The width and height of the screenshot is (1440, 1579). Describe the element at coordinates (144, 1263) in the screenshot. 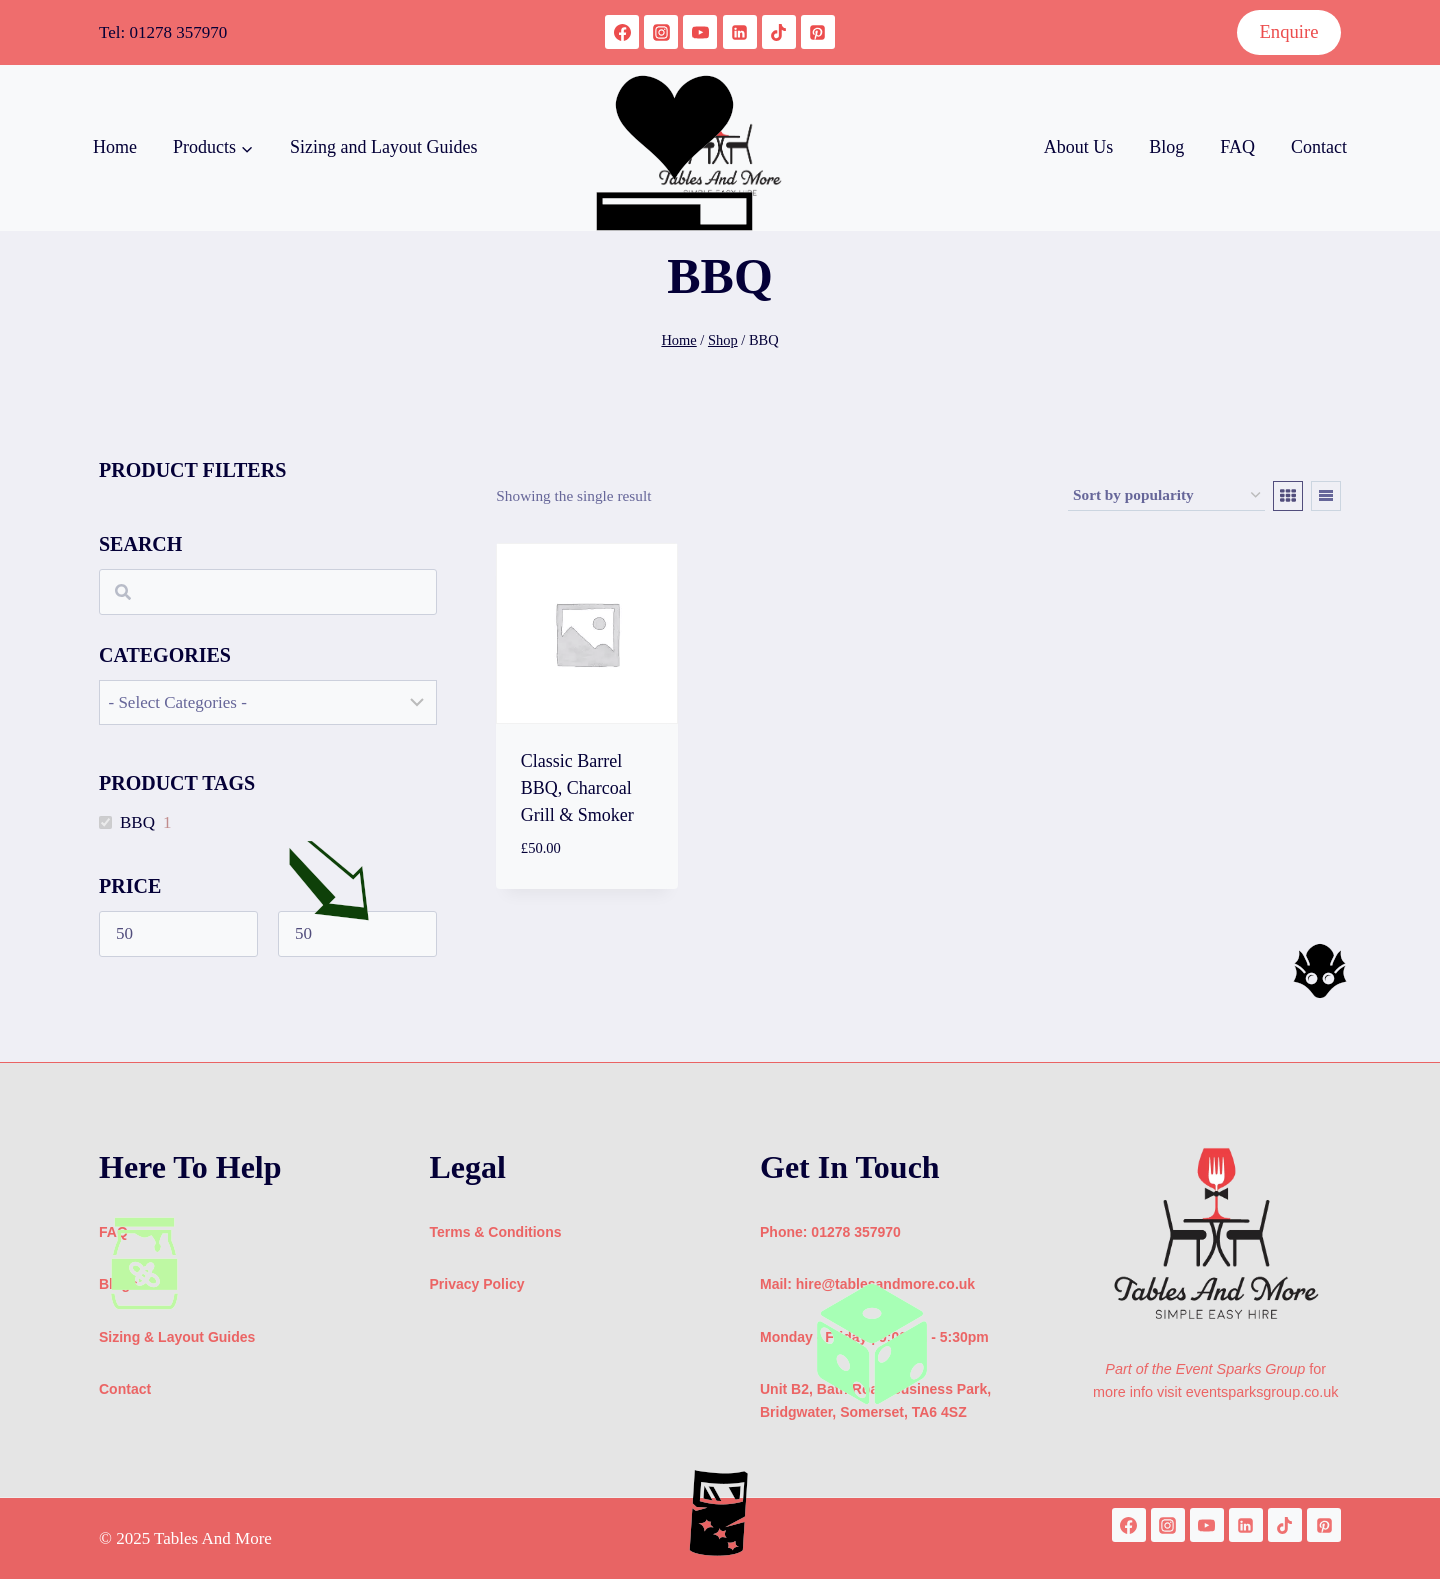

I see `honey or jam item in a game inventory` at that location.